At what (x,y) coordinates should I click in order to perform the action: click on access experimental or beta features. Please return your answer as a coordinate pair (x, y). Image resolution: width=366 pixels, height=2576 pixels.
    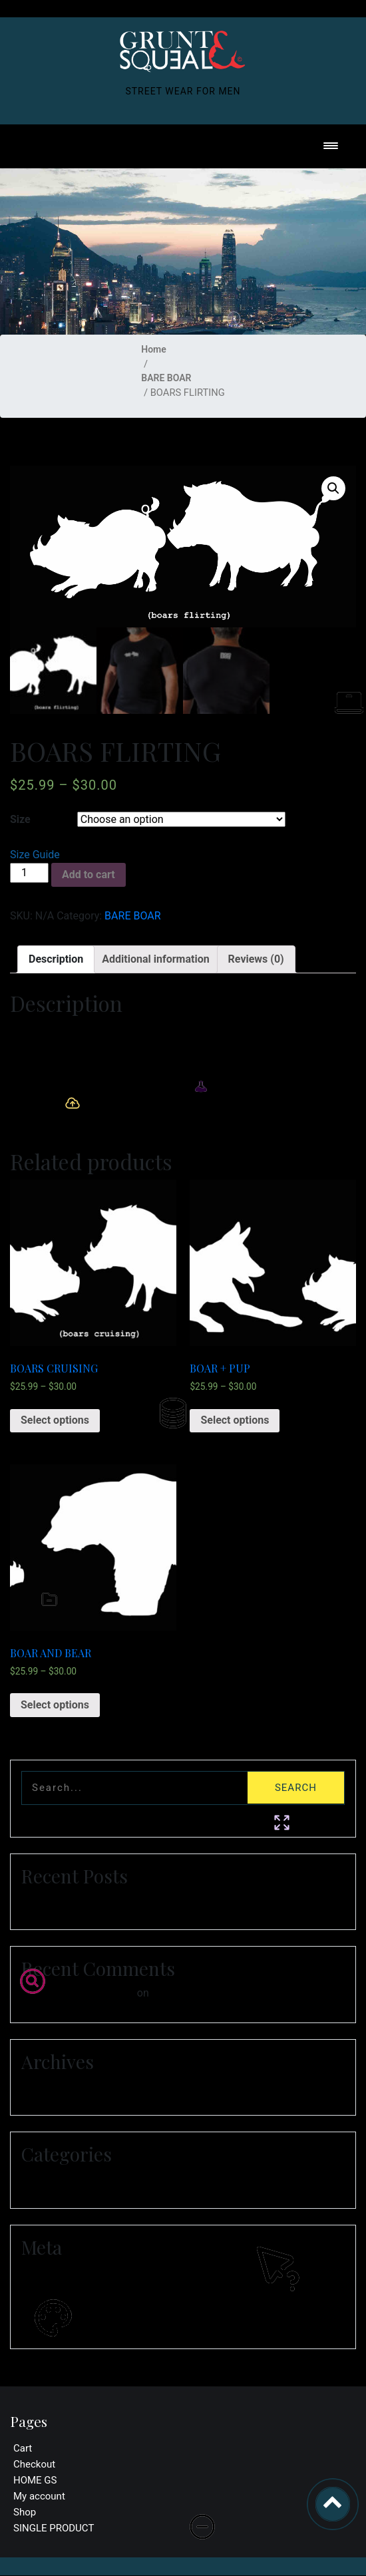
    Looking at the image, I should click on (201, 1086).